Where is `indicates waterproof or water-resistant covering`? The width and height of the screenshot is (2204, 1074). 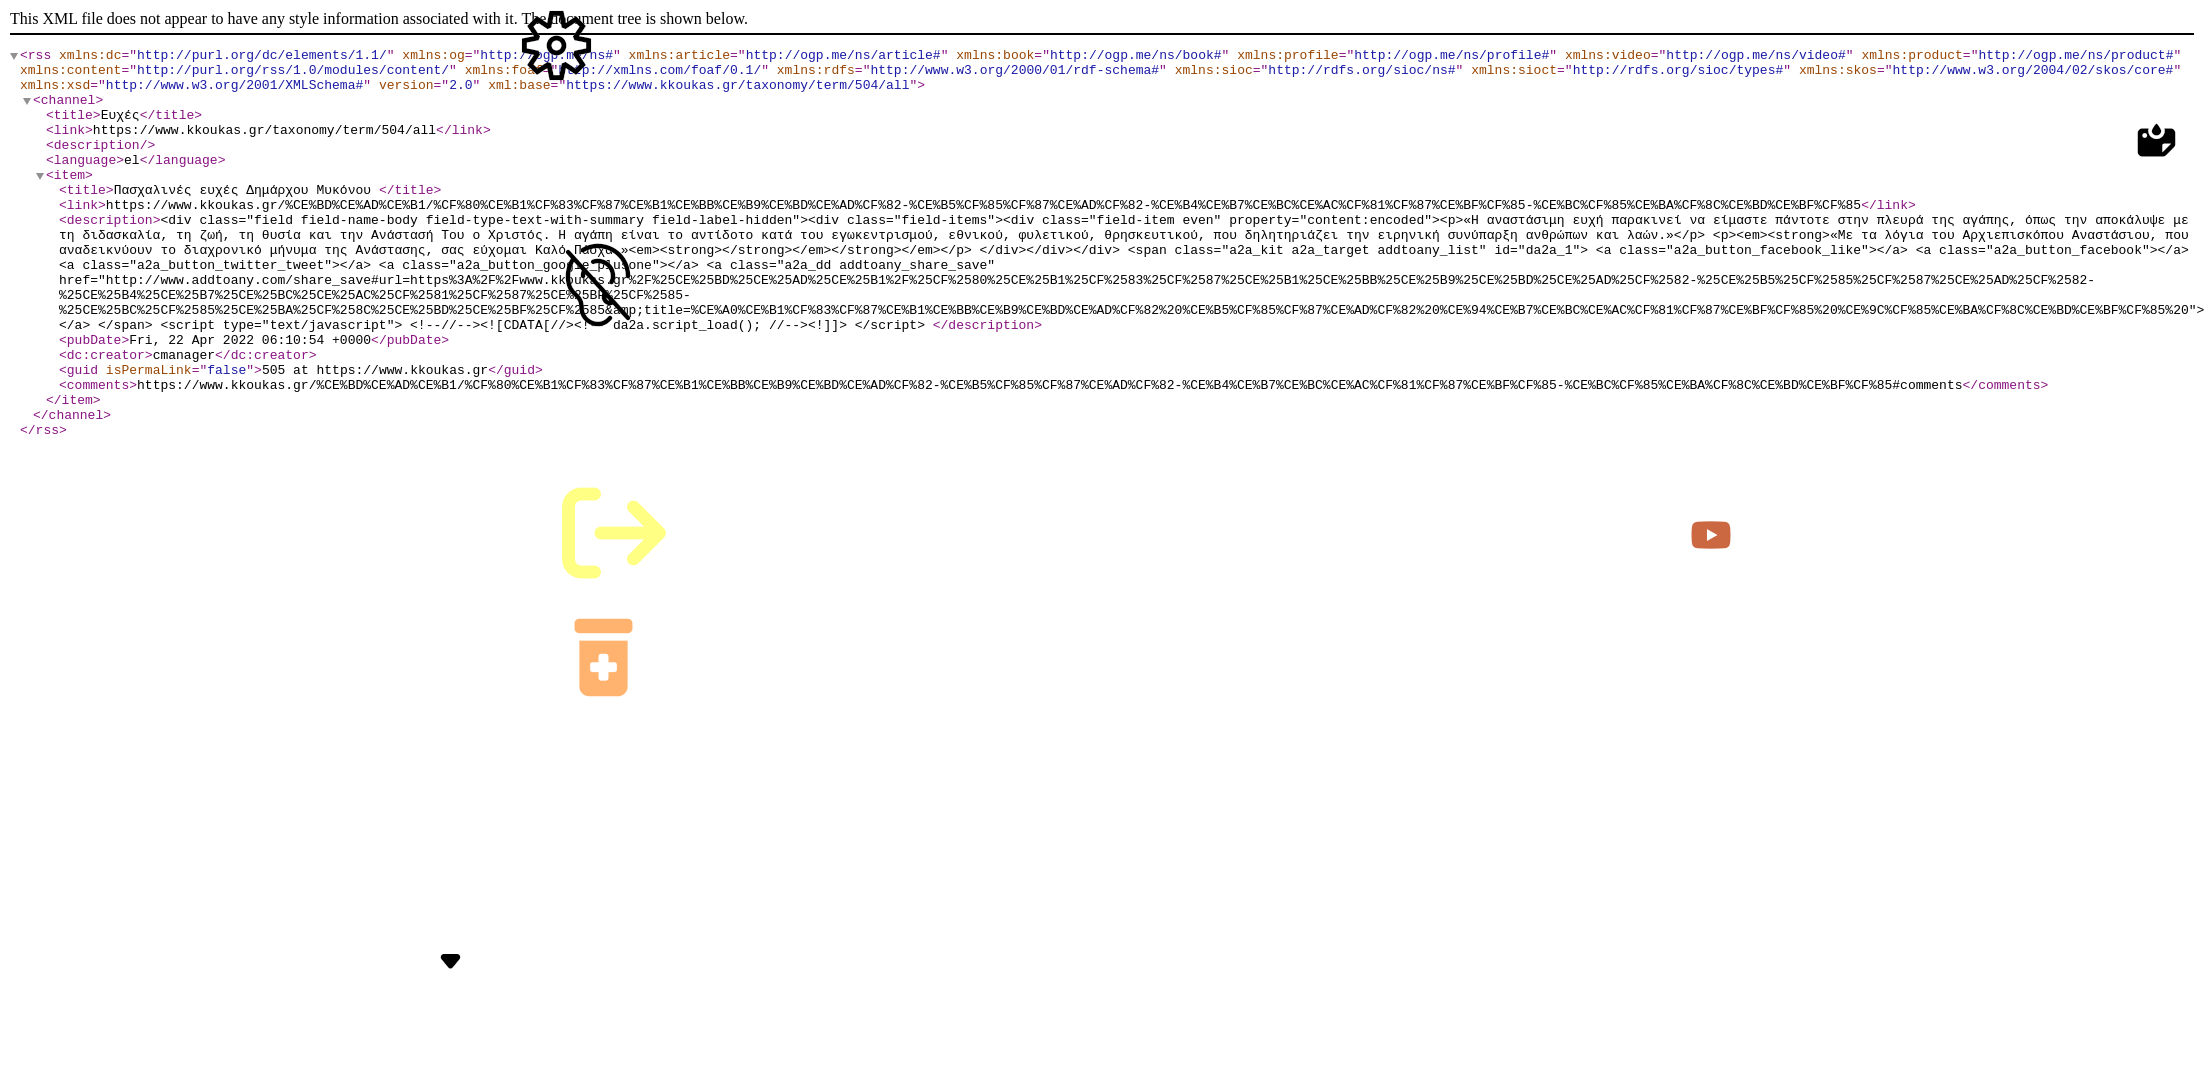
indicates waterproof or water-resistant covering is located at coordinates (2156, 142).